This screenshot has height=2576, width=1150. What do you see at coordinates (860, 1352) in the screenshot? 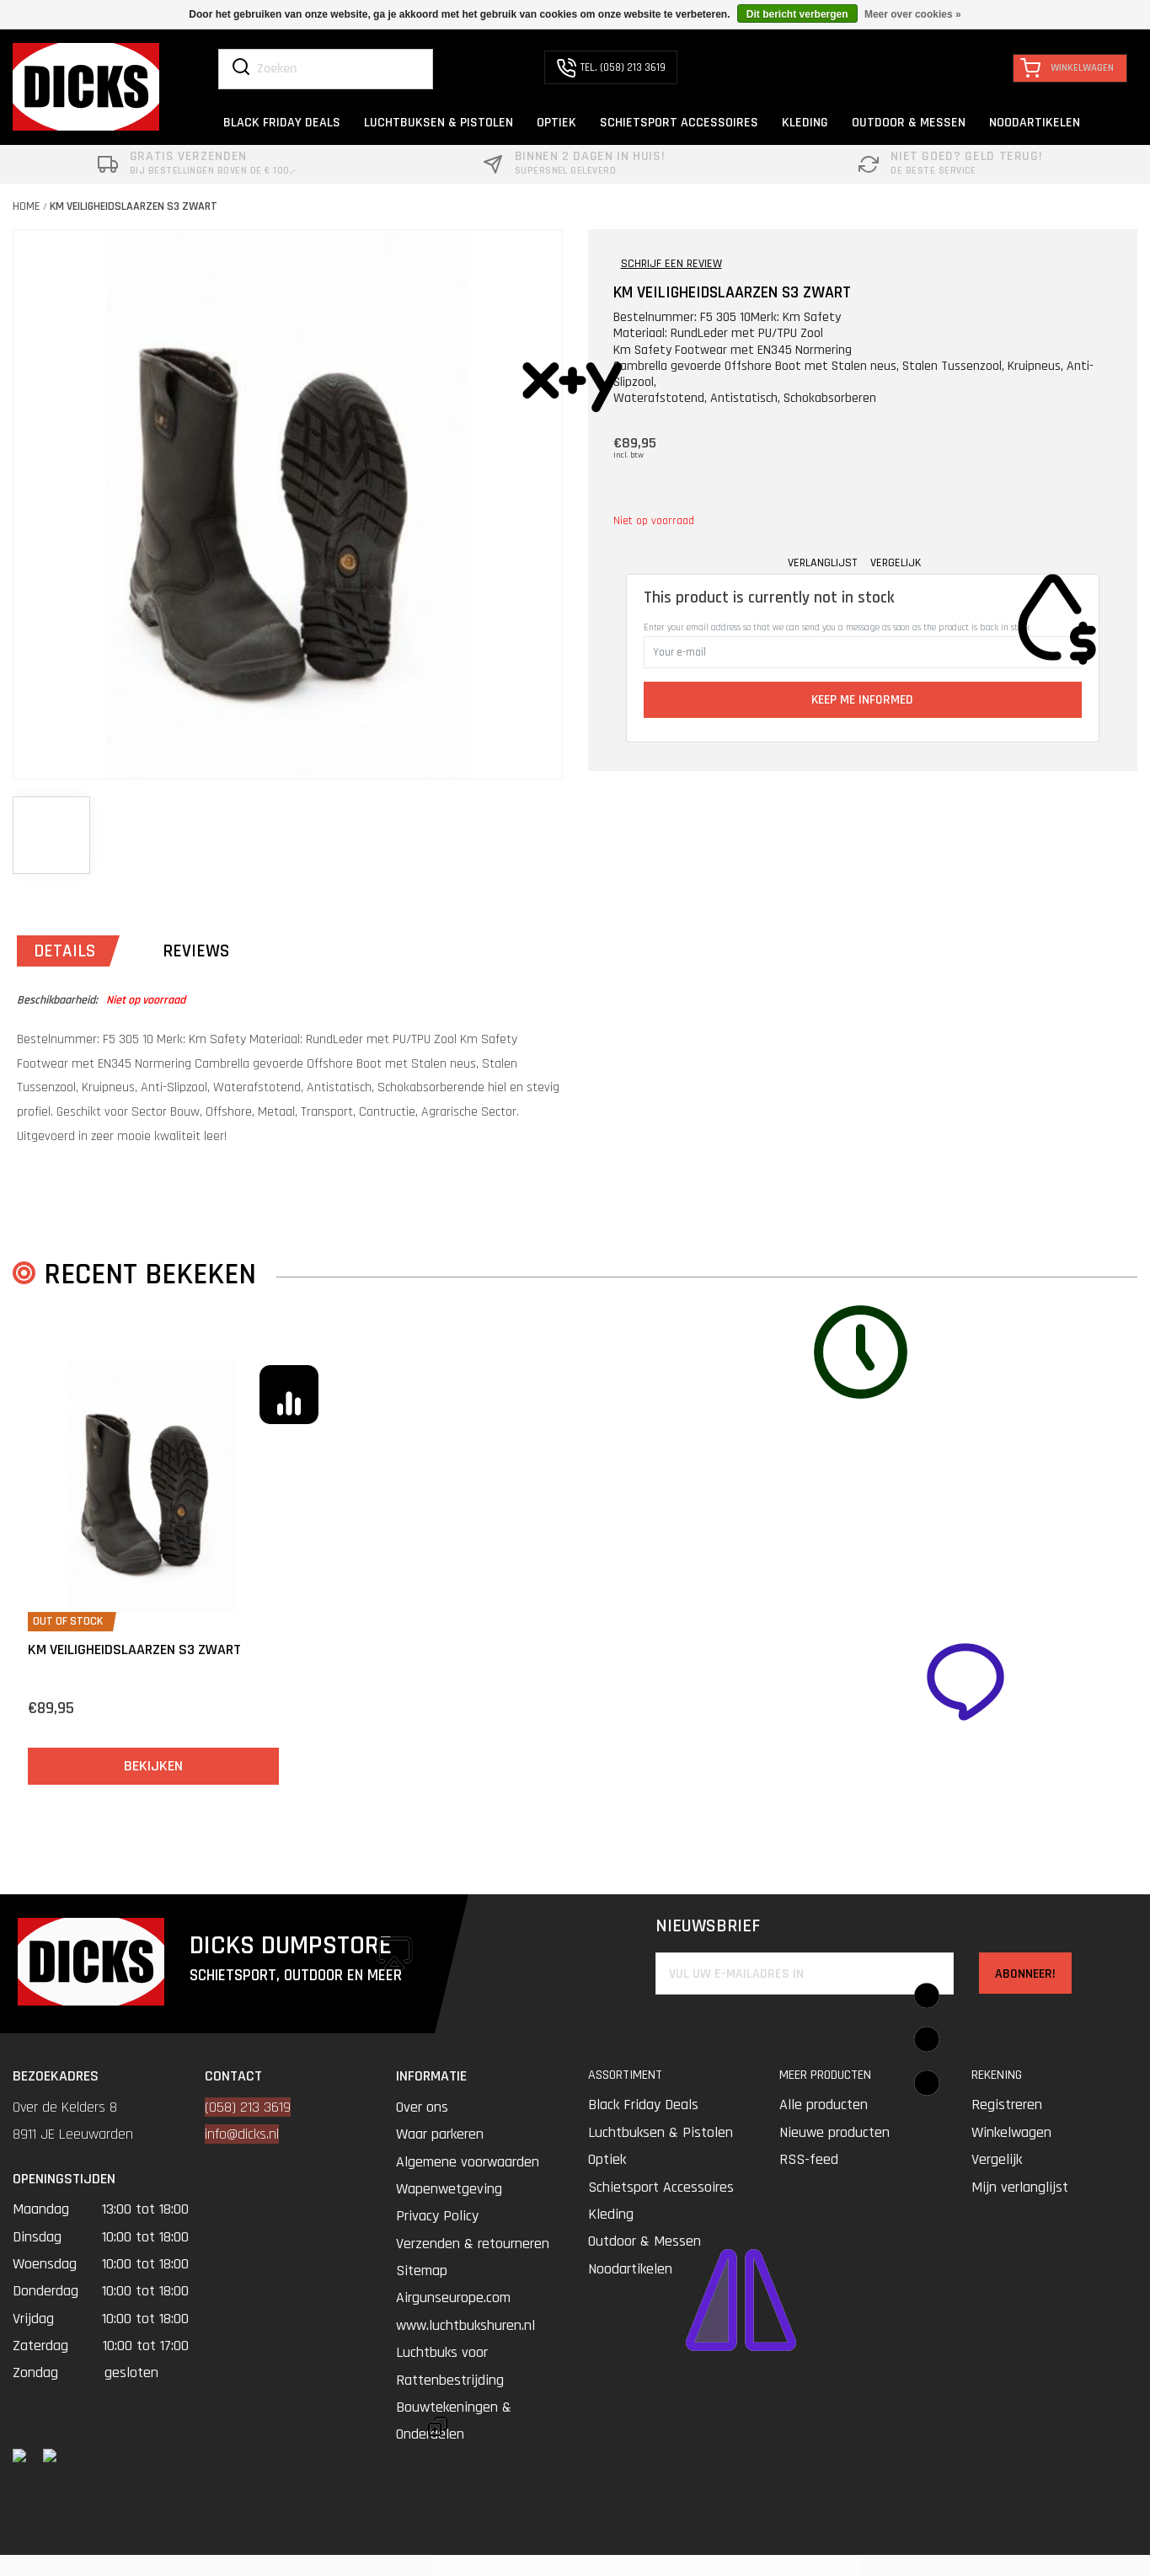
I see `view current time` at bounding box center [860, 1352].